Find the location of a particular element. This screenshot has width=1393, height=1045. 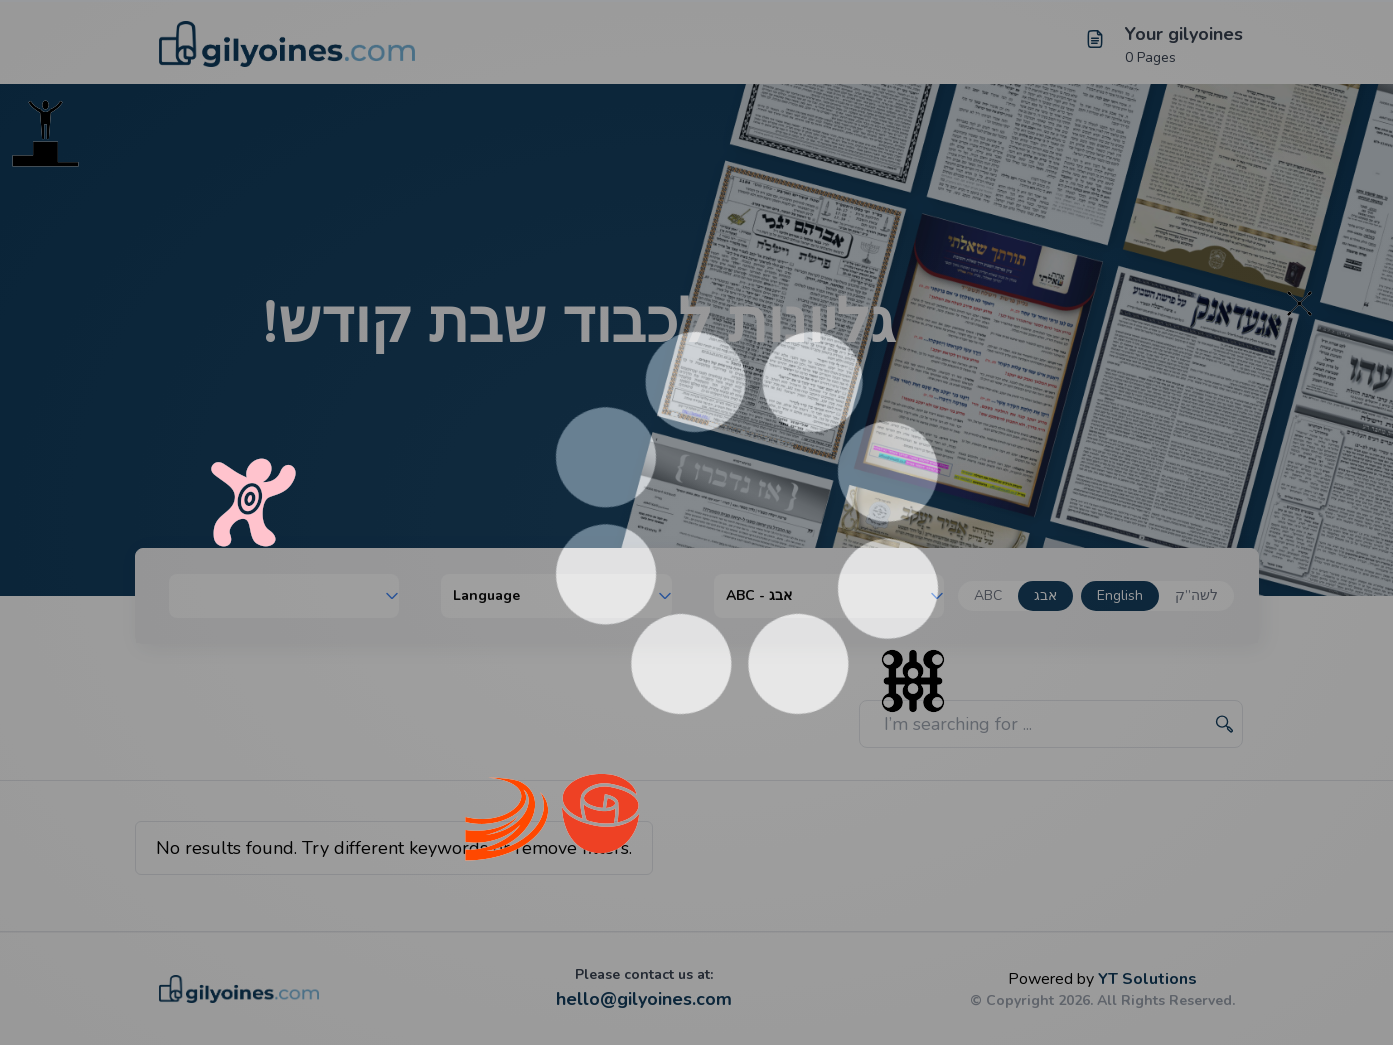

select a practice target or training dummy is located at coordinates (252, 502).